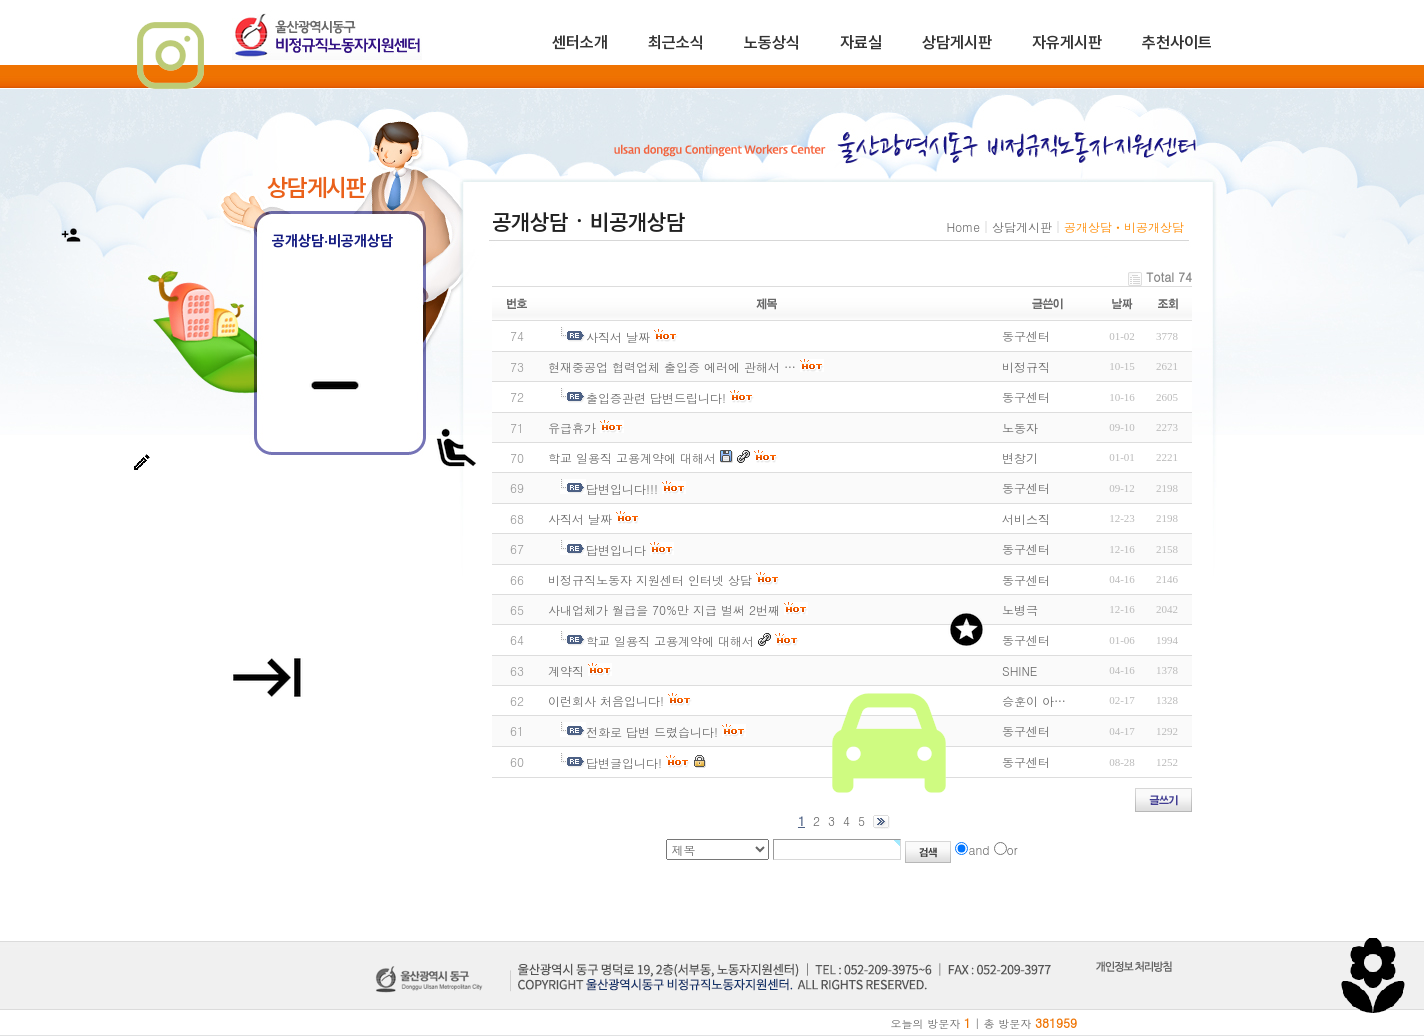 Image resolution: width=1424 pixels, height=1036 pixels. What do you see at coordinates (456, 448) in the screenshot?
I see `select extra legroom seating option` at bounding box center [456, 448].